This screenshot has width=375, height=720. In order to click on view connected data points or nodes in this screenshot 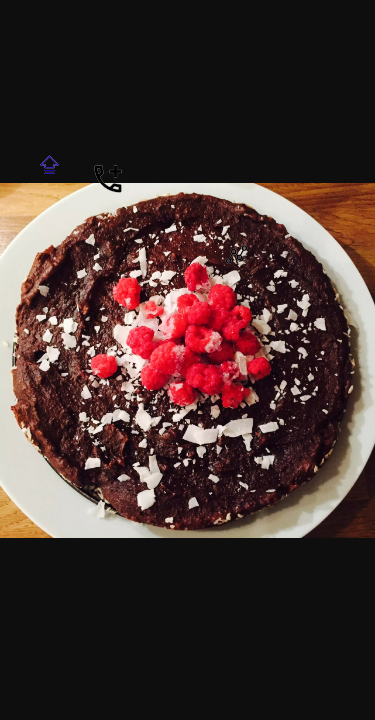, I will do `click(236, 254)`.